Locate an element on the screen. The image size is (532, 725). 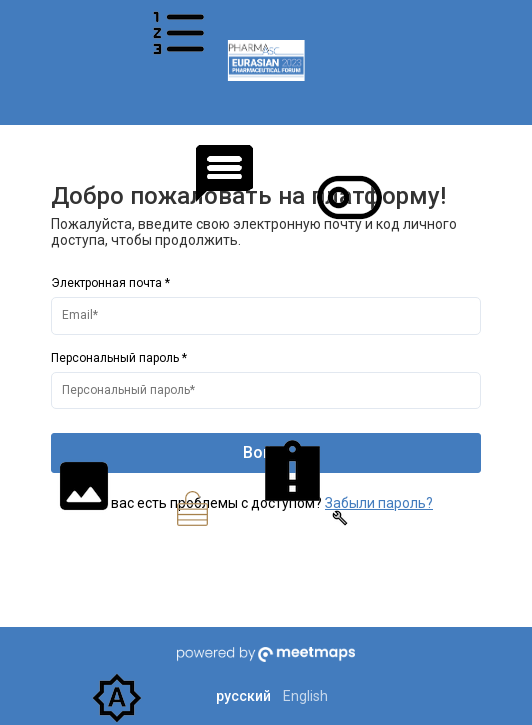
open messaging or chat is located at coordinates (224, 173).